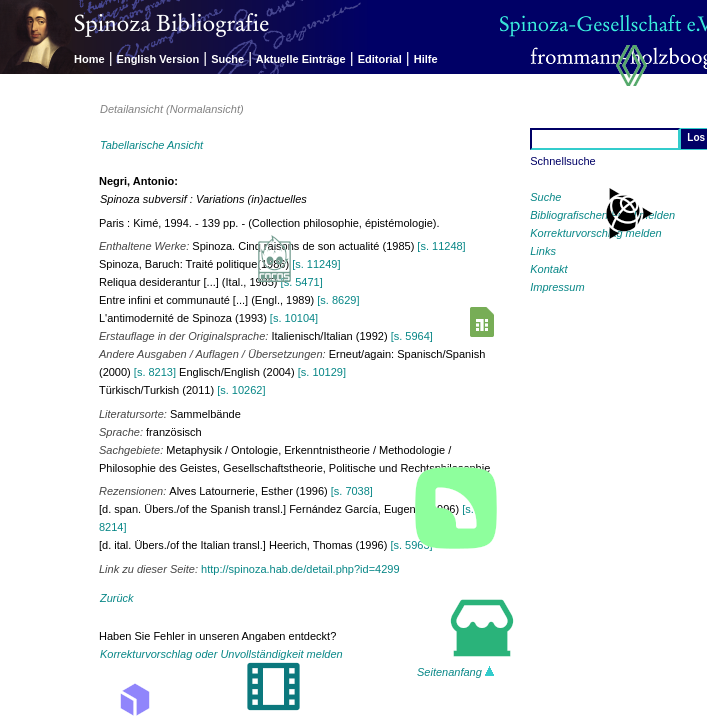 The height and width of the screenshot is (722, 707). I want to click on access box cloud storage, so click(135, 700).